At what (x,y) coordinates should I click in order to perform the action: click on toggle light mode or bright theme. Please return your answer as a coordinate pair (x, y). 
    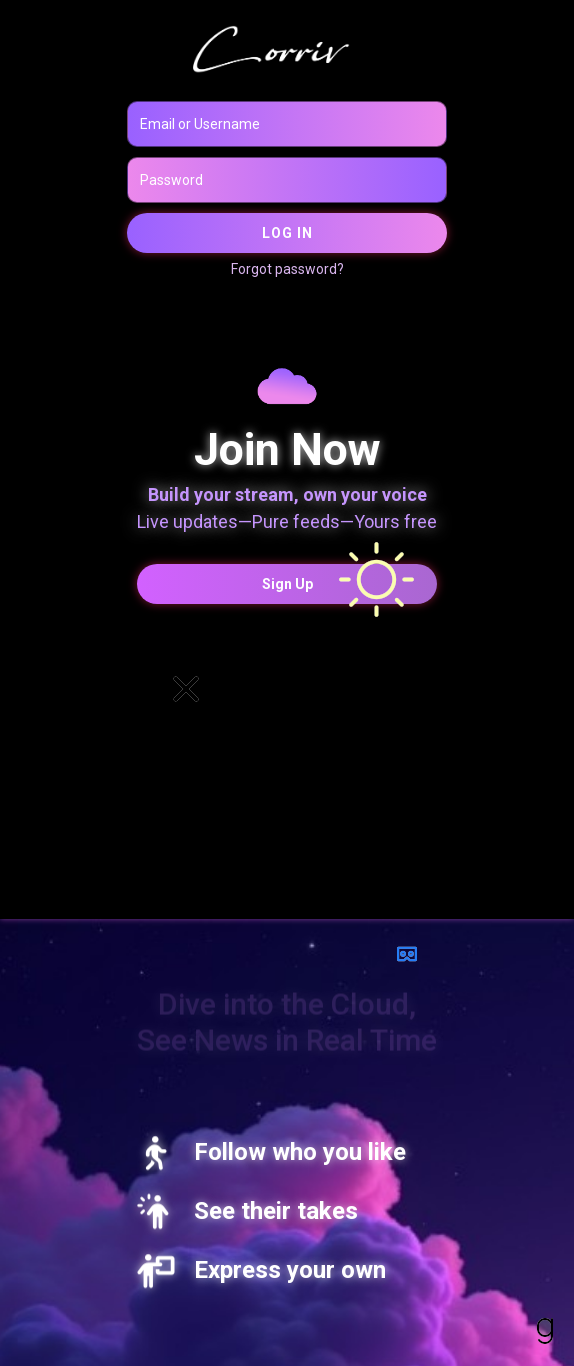
    Looking at the image, I should click on (376, 579).